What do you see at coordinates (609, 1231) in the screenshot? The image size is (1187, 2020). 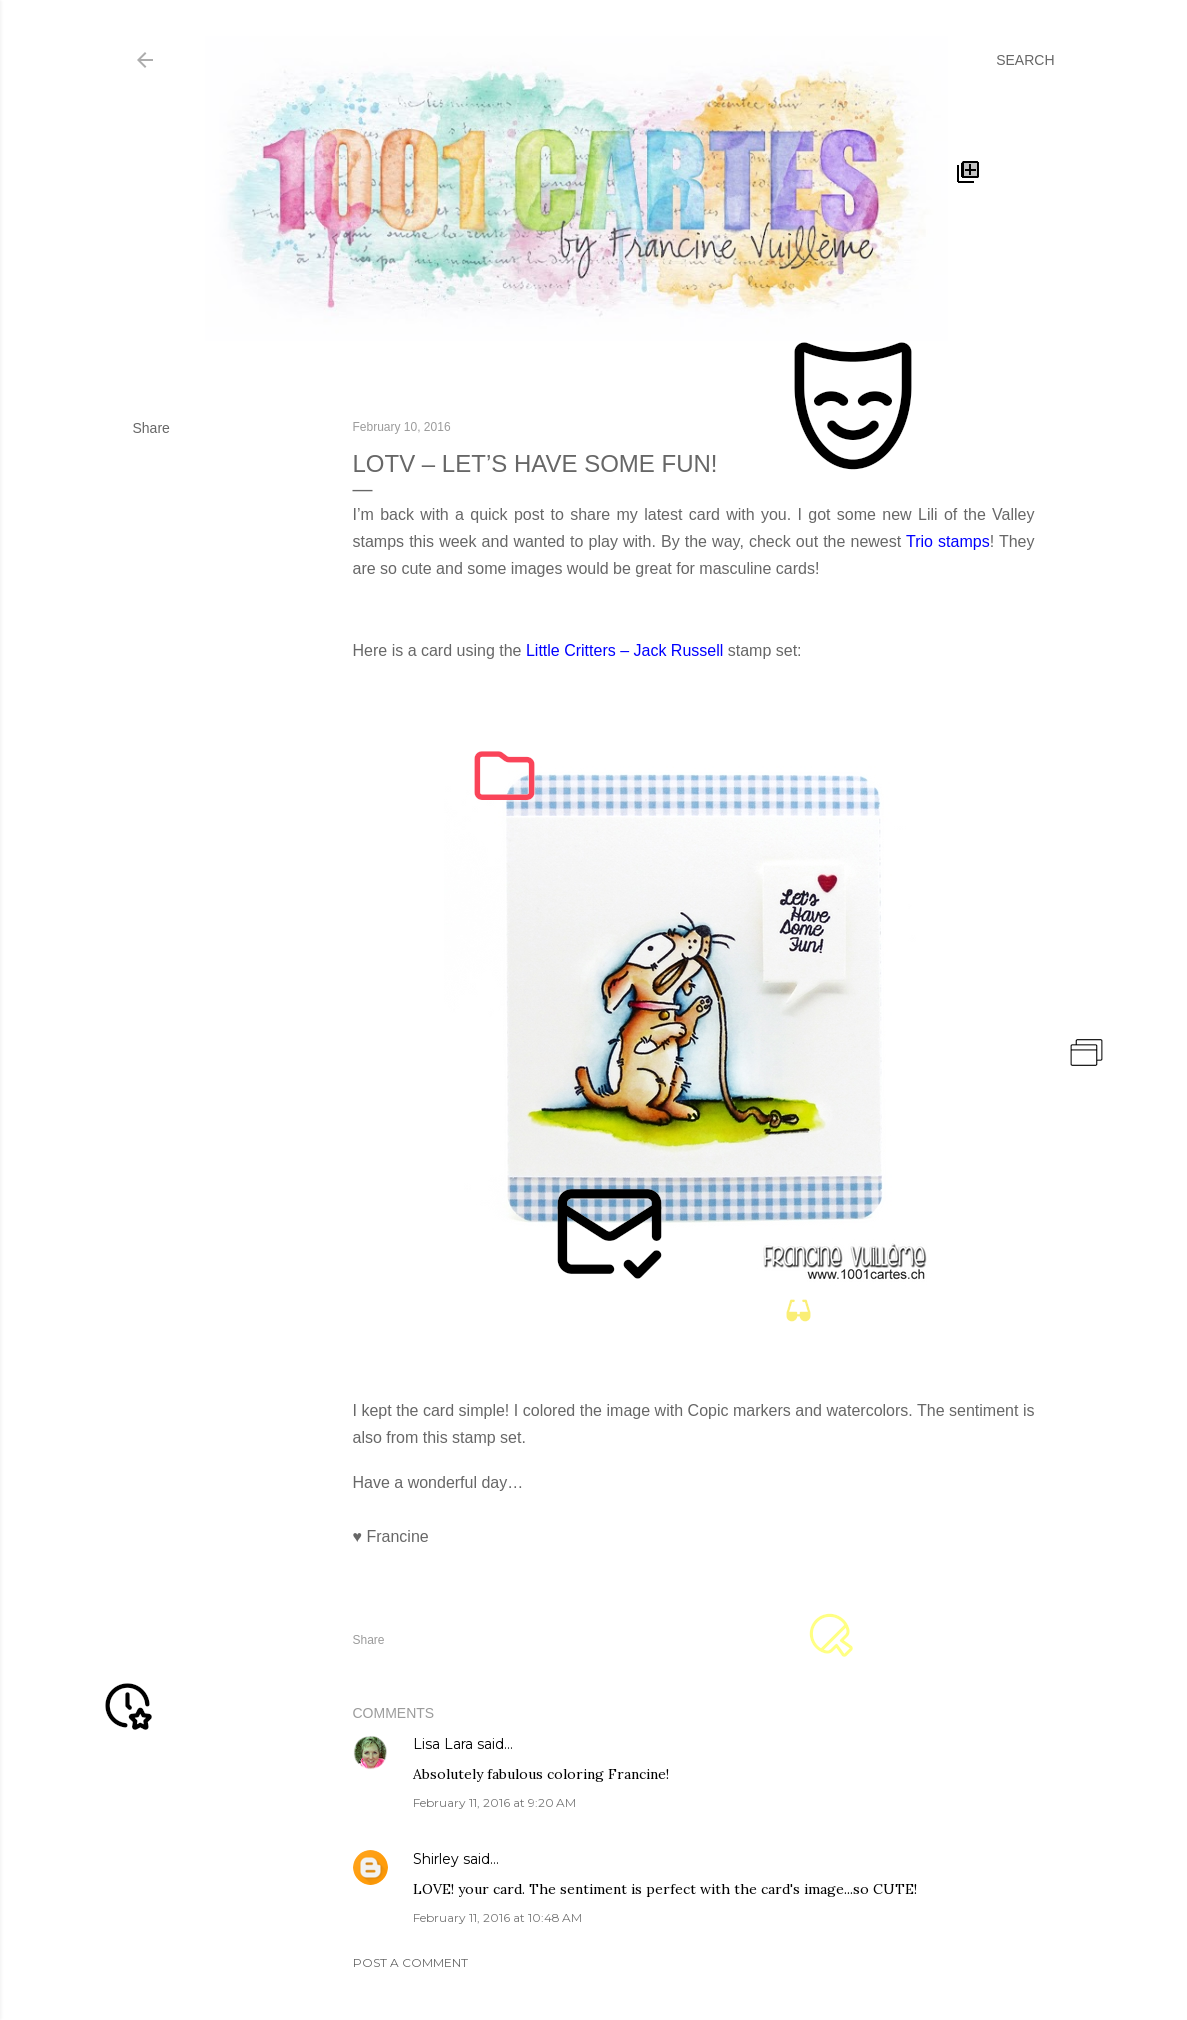 I see `email sent successfully` at bounding box center [609, 1231].